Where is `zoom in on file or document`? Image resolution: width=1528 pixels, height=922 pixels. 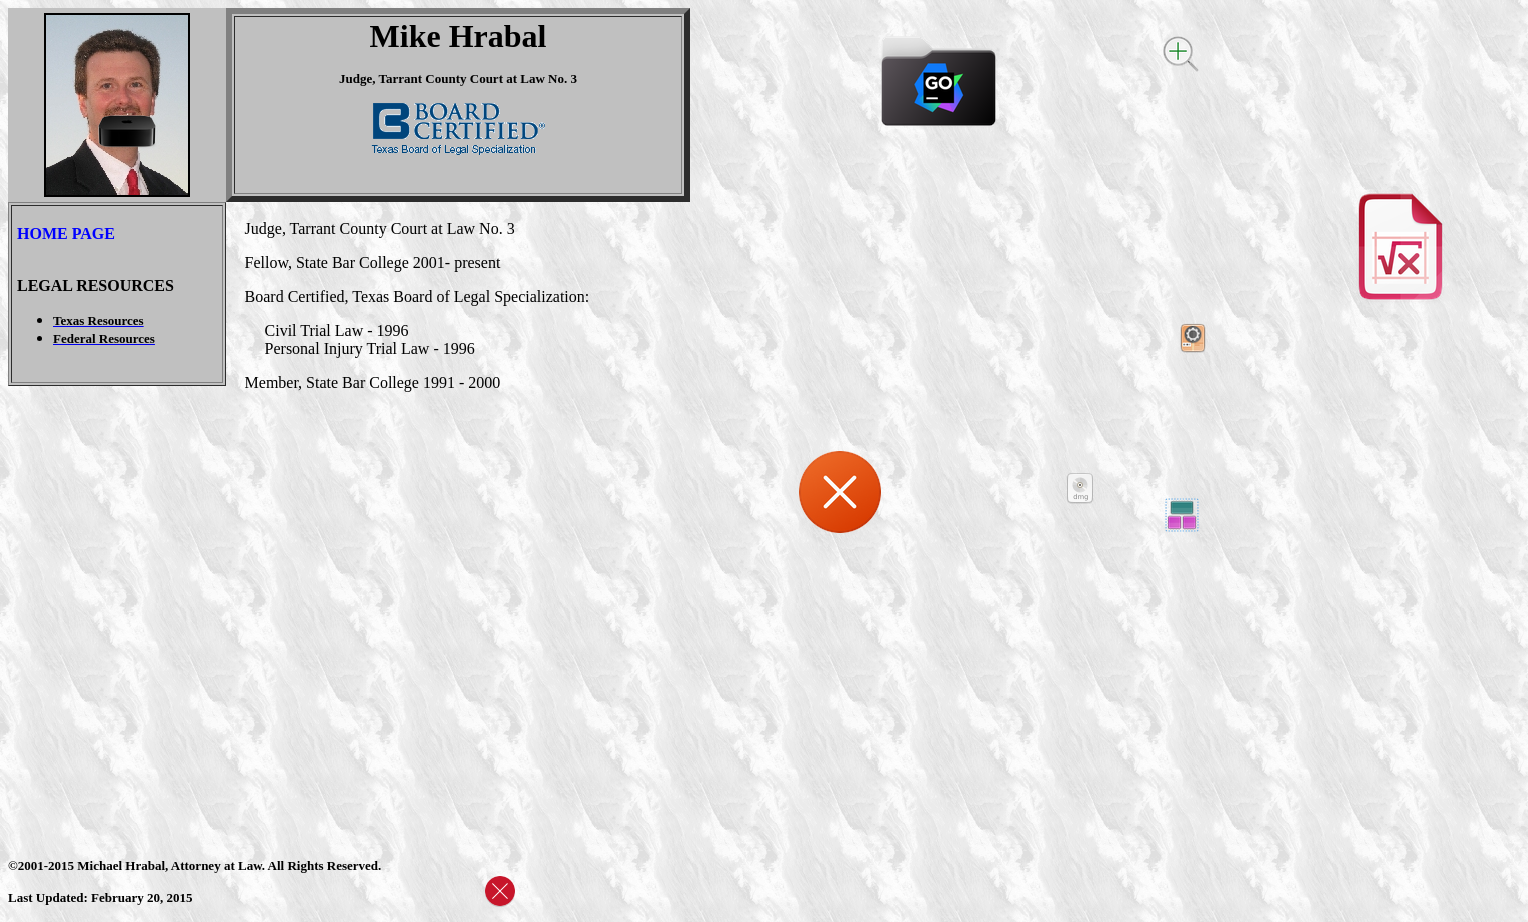 zoom in on file or document is located at coordinates (1180, 53).